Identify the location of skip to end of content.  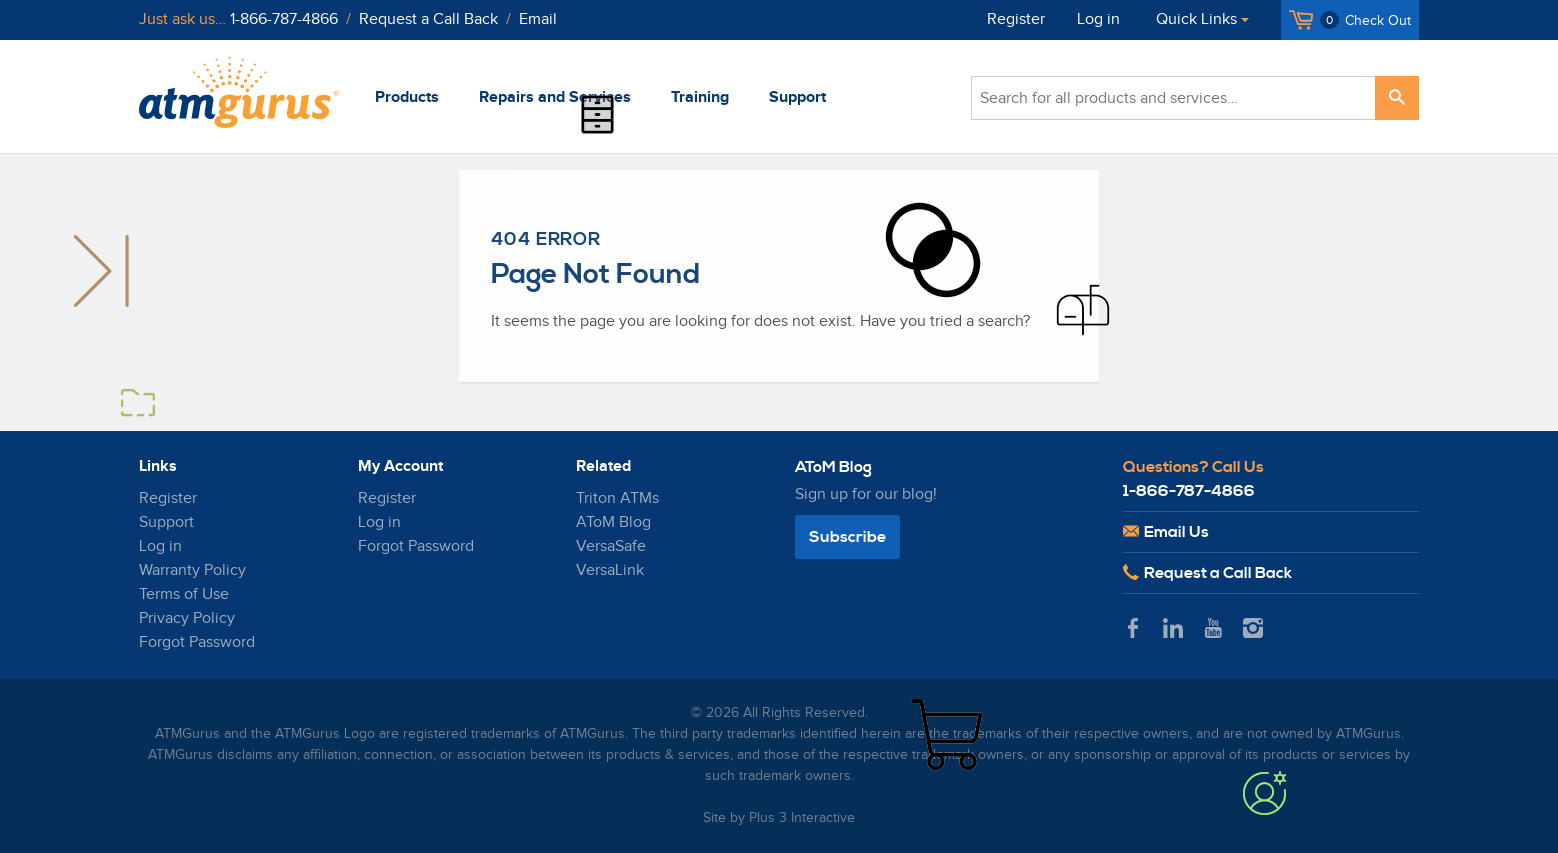
(103, 271).